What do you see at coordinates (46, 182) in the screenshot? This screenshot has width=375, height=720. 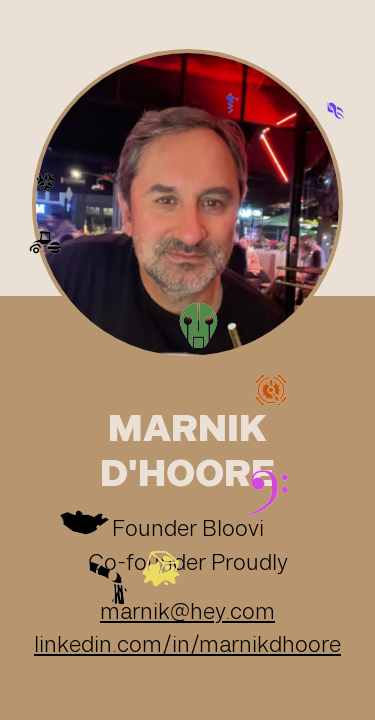 I see `farming or agriculture category in a game` at bounding box center [46, 182].